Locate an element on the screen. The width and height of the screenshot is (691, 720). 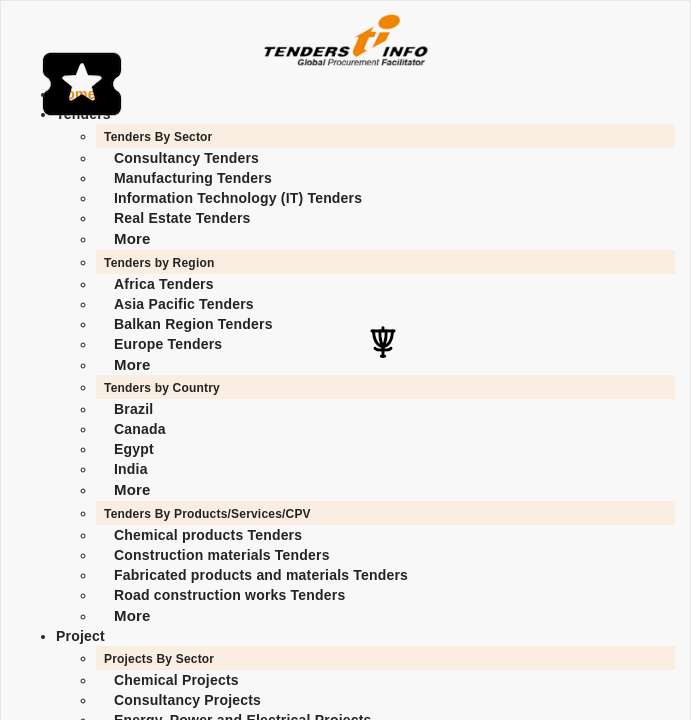
view local events or entertainment is located at coordinates (82, 84).